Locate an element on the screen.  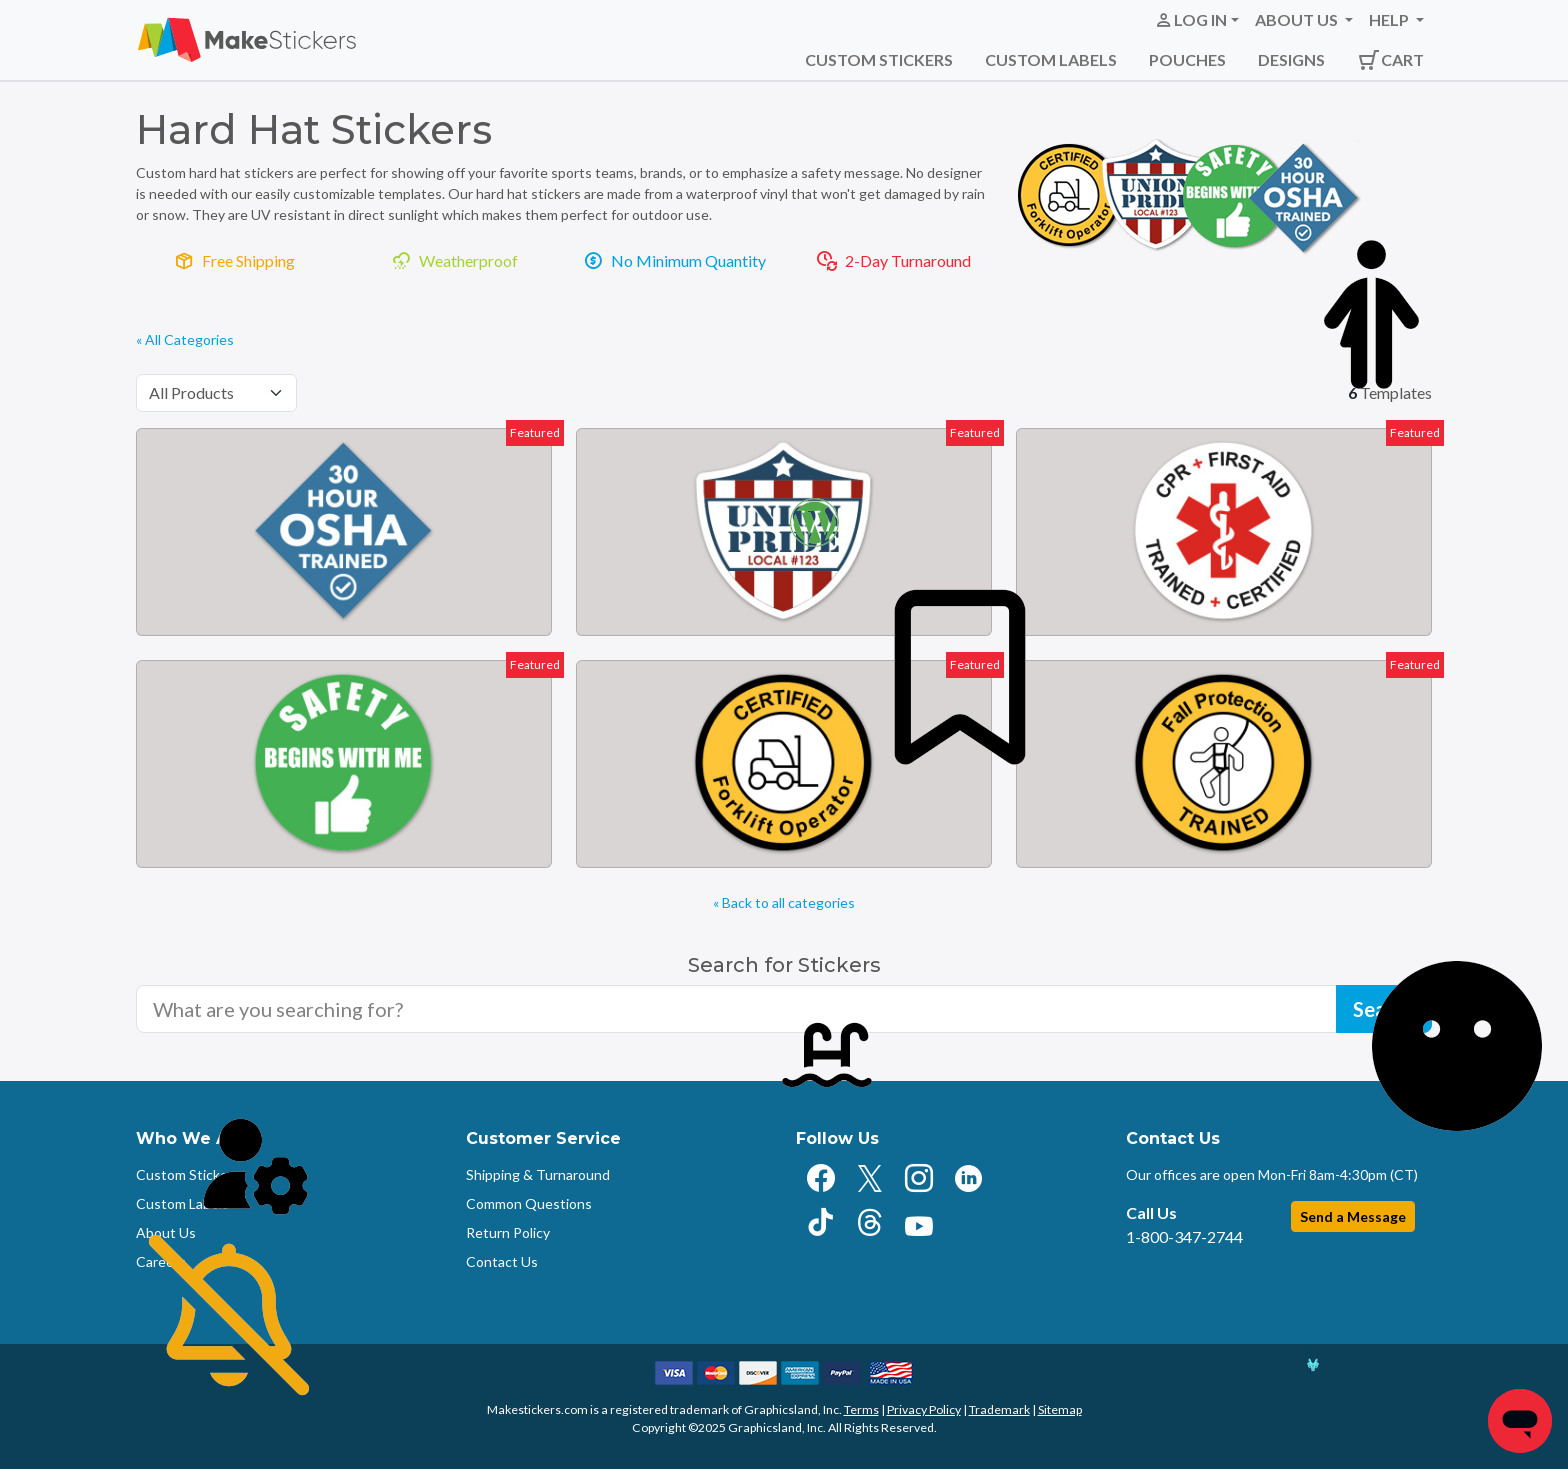
mute notifications is located at coordinates (229, 1315).